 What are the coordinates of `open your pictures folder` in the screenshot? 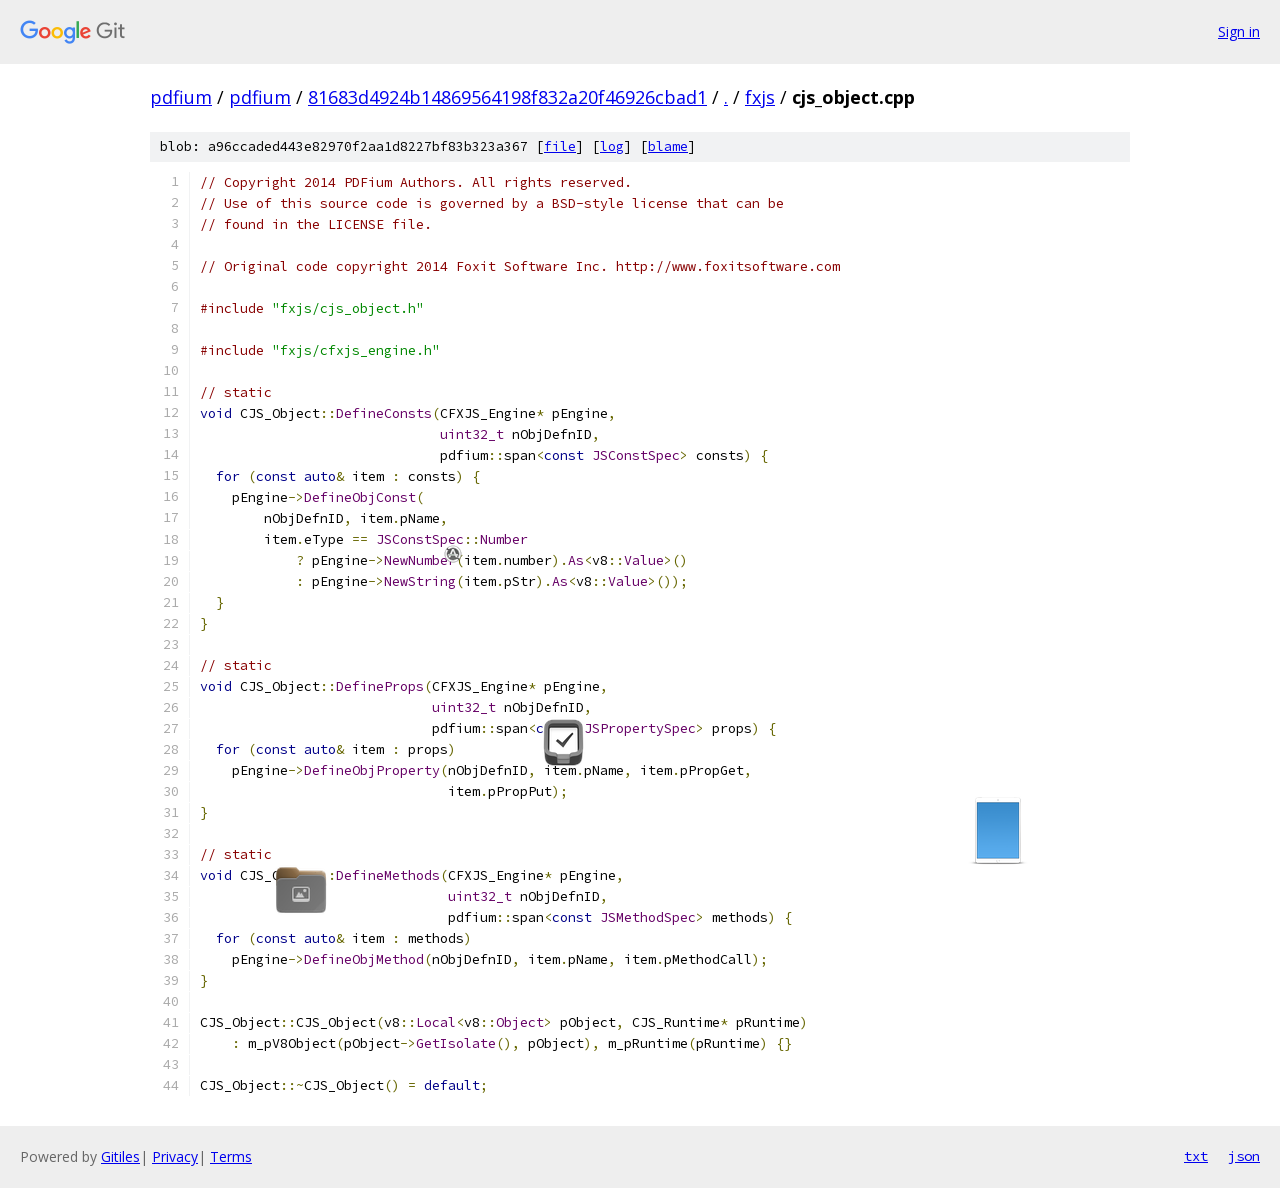 It's located at (301, 890).